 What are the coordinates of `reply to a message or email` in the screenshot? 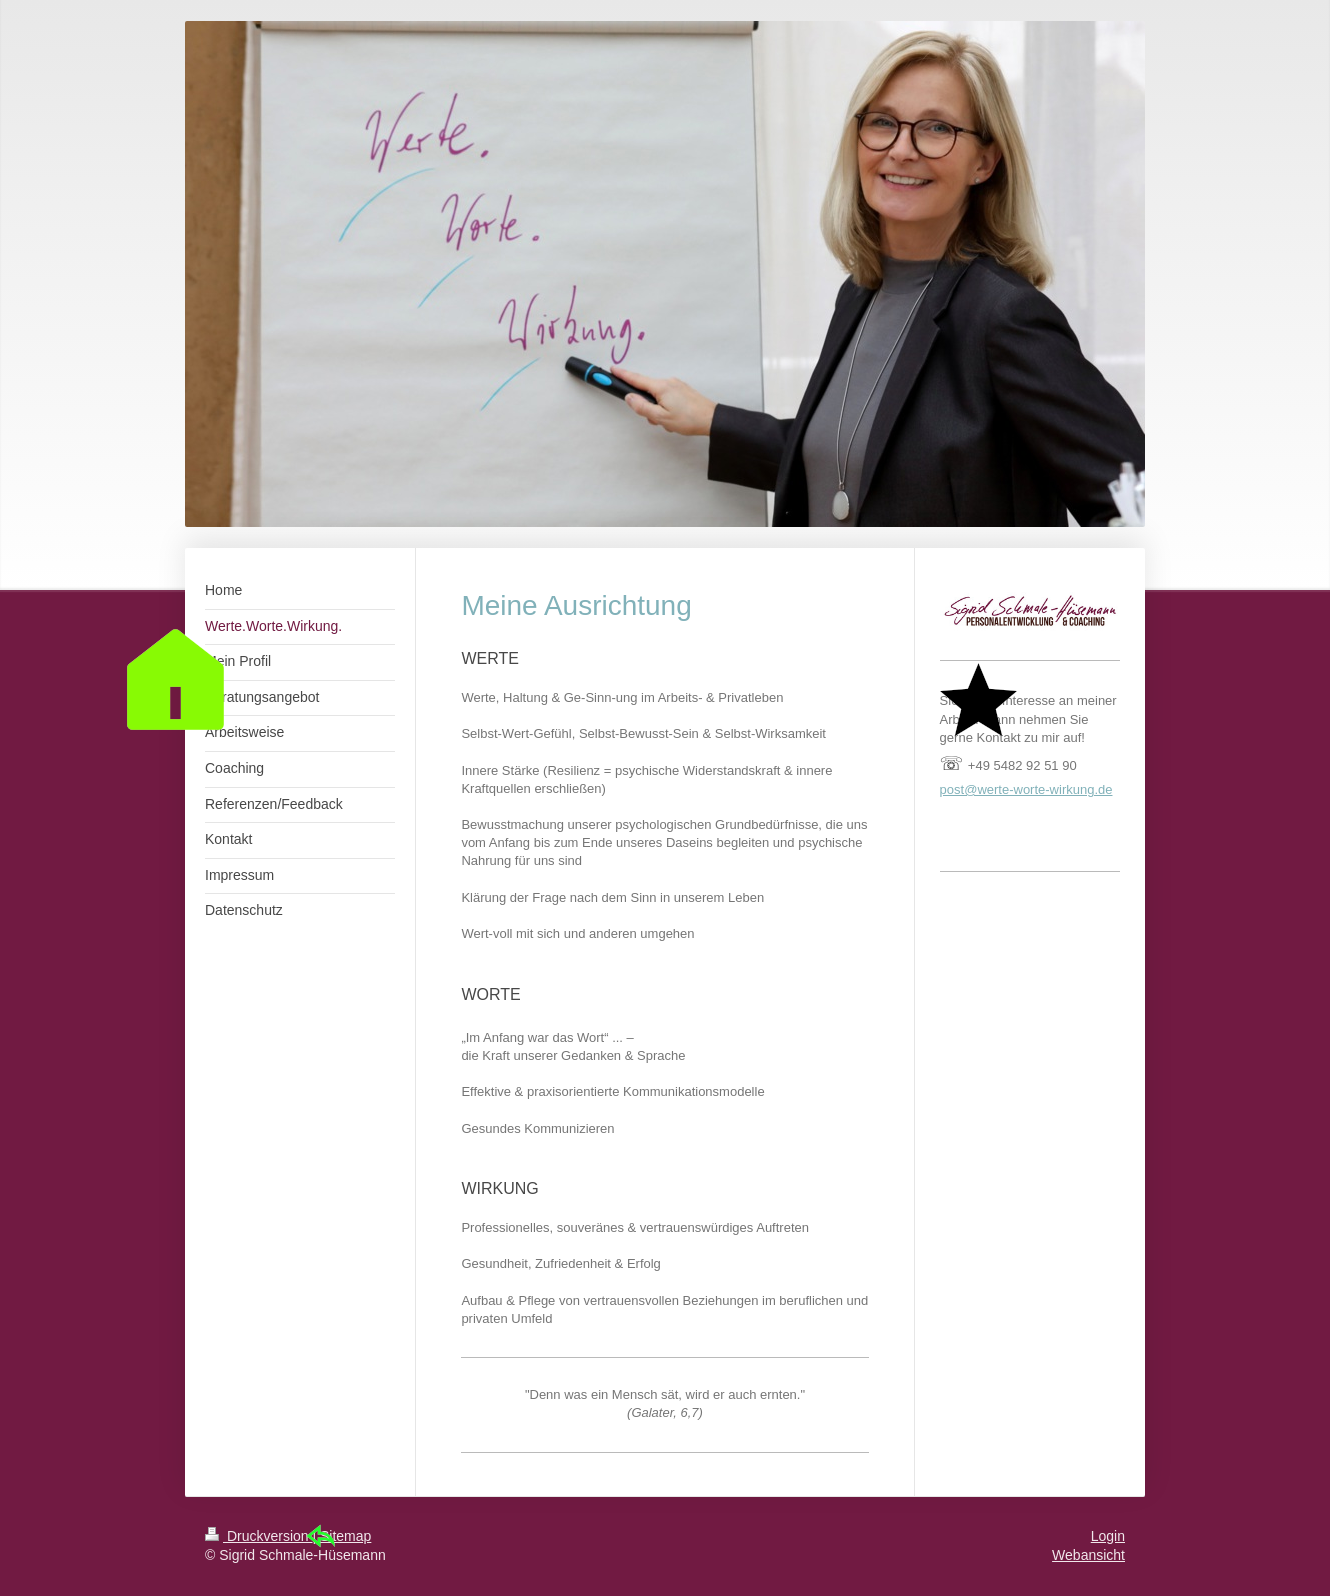 It's located at (322, 1536).